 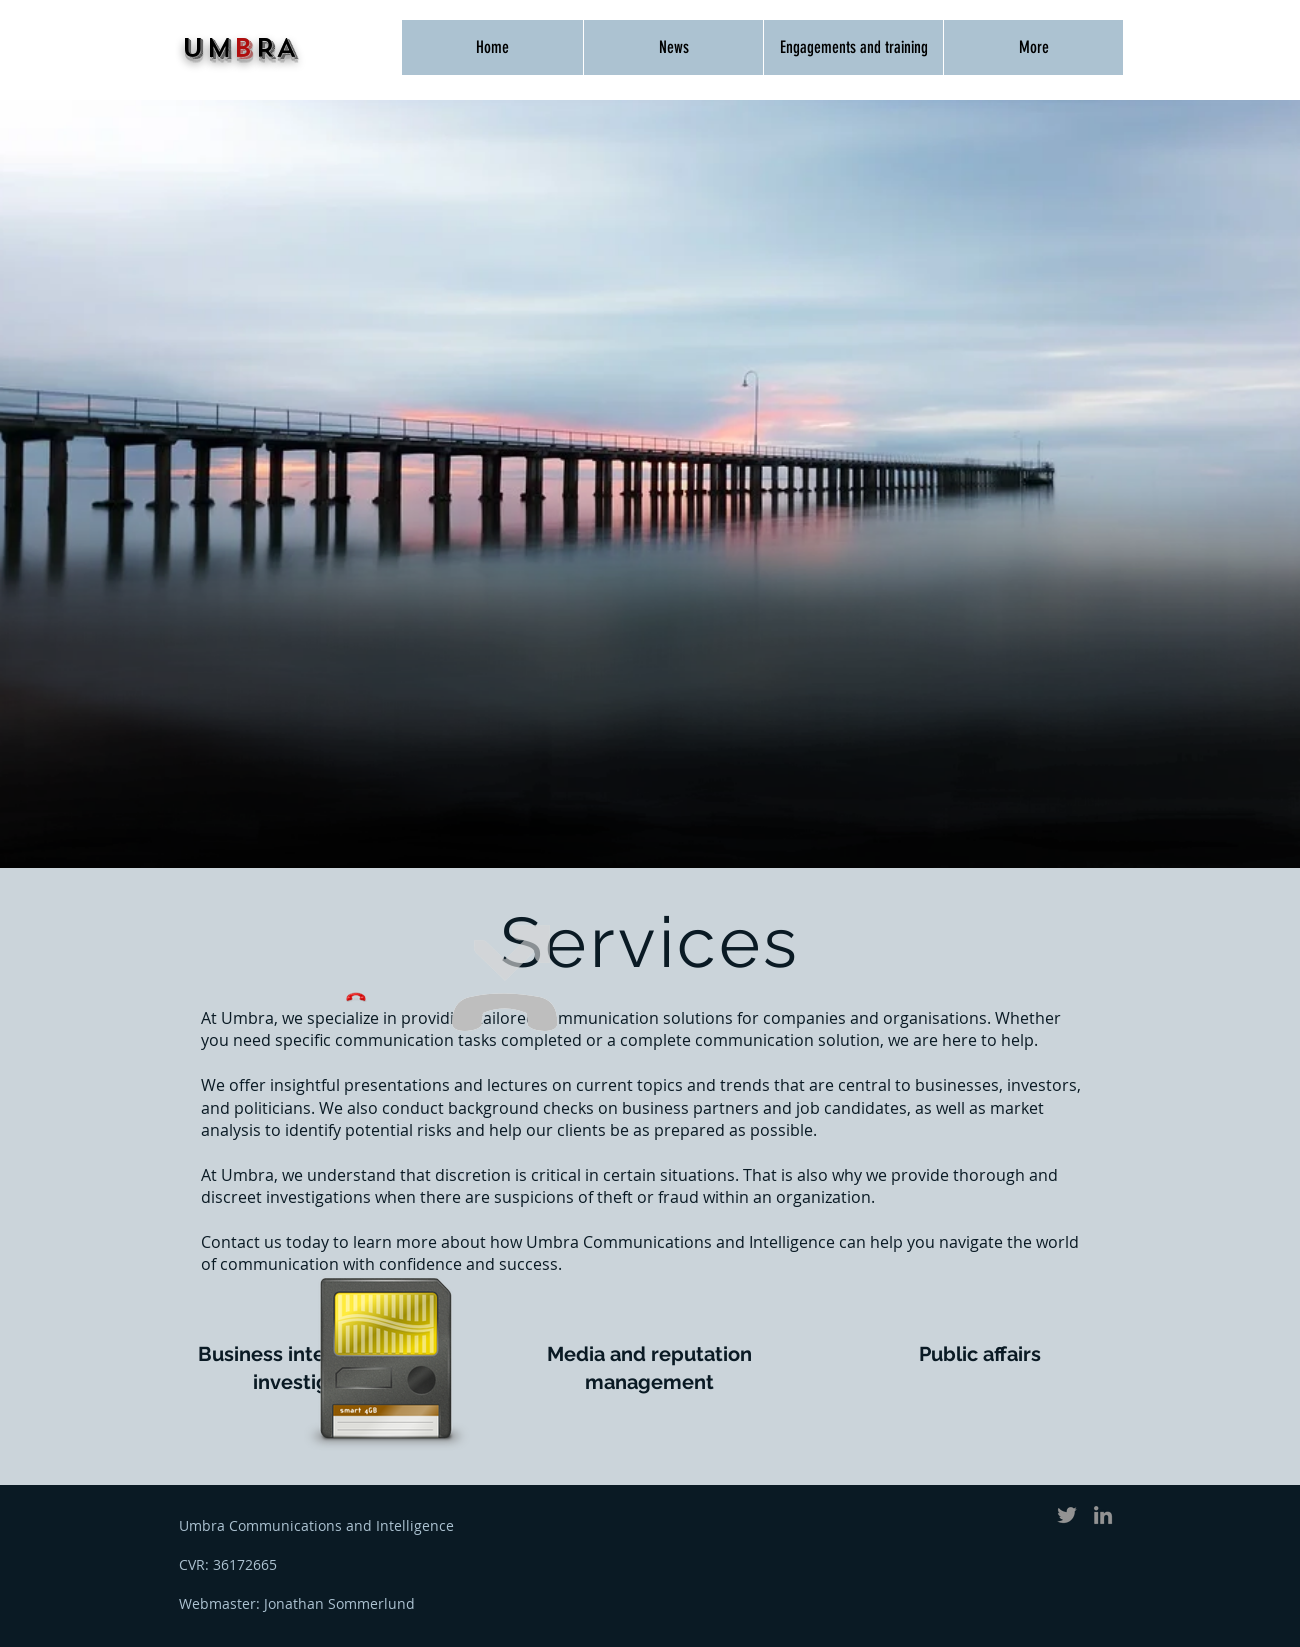 I want to click on access removable flash storage device, so click(x=384, y=1362).